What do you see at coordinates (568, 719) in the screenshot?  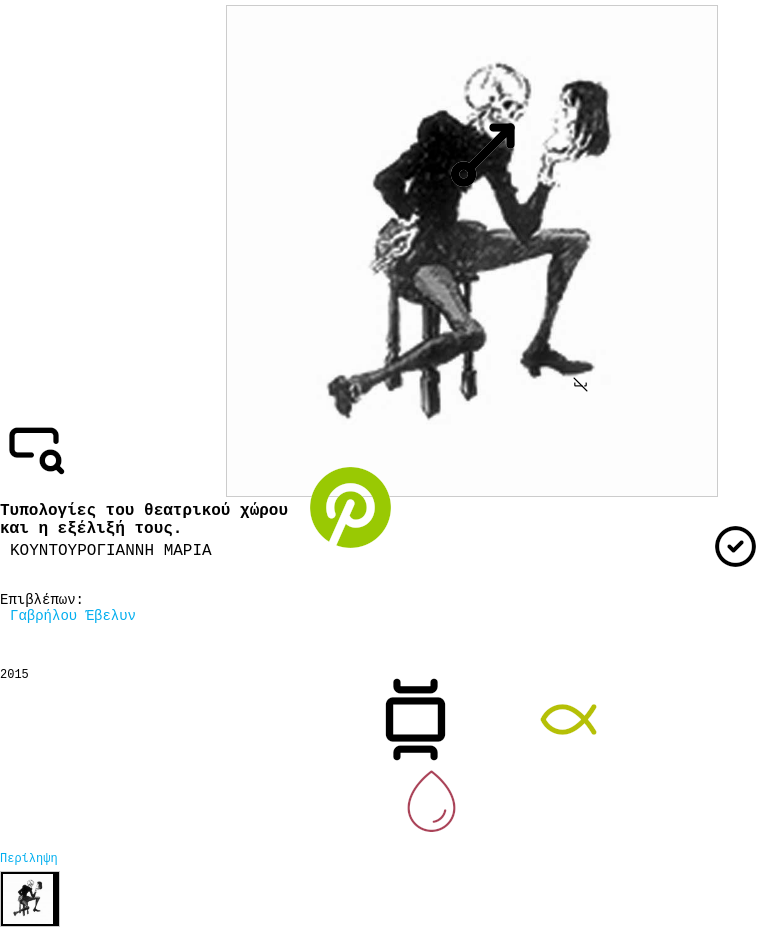 I see `indicates christian or faith-based content` at bounding box center [568, 719].